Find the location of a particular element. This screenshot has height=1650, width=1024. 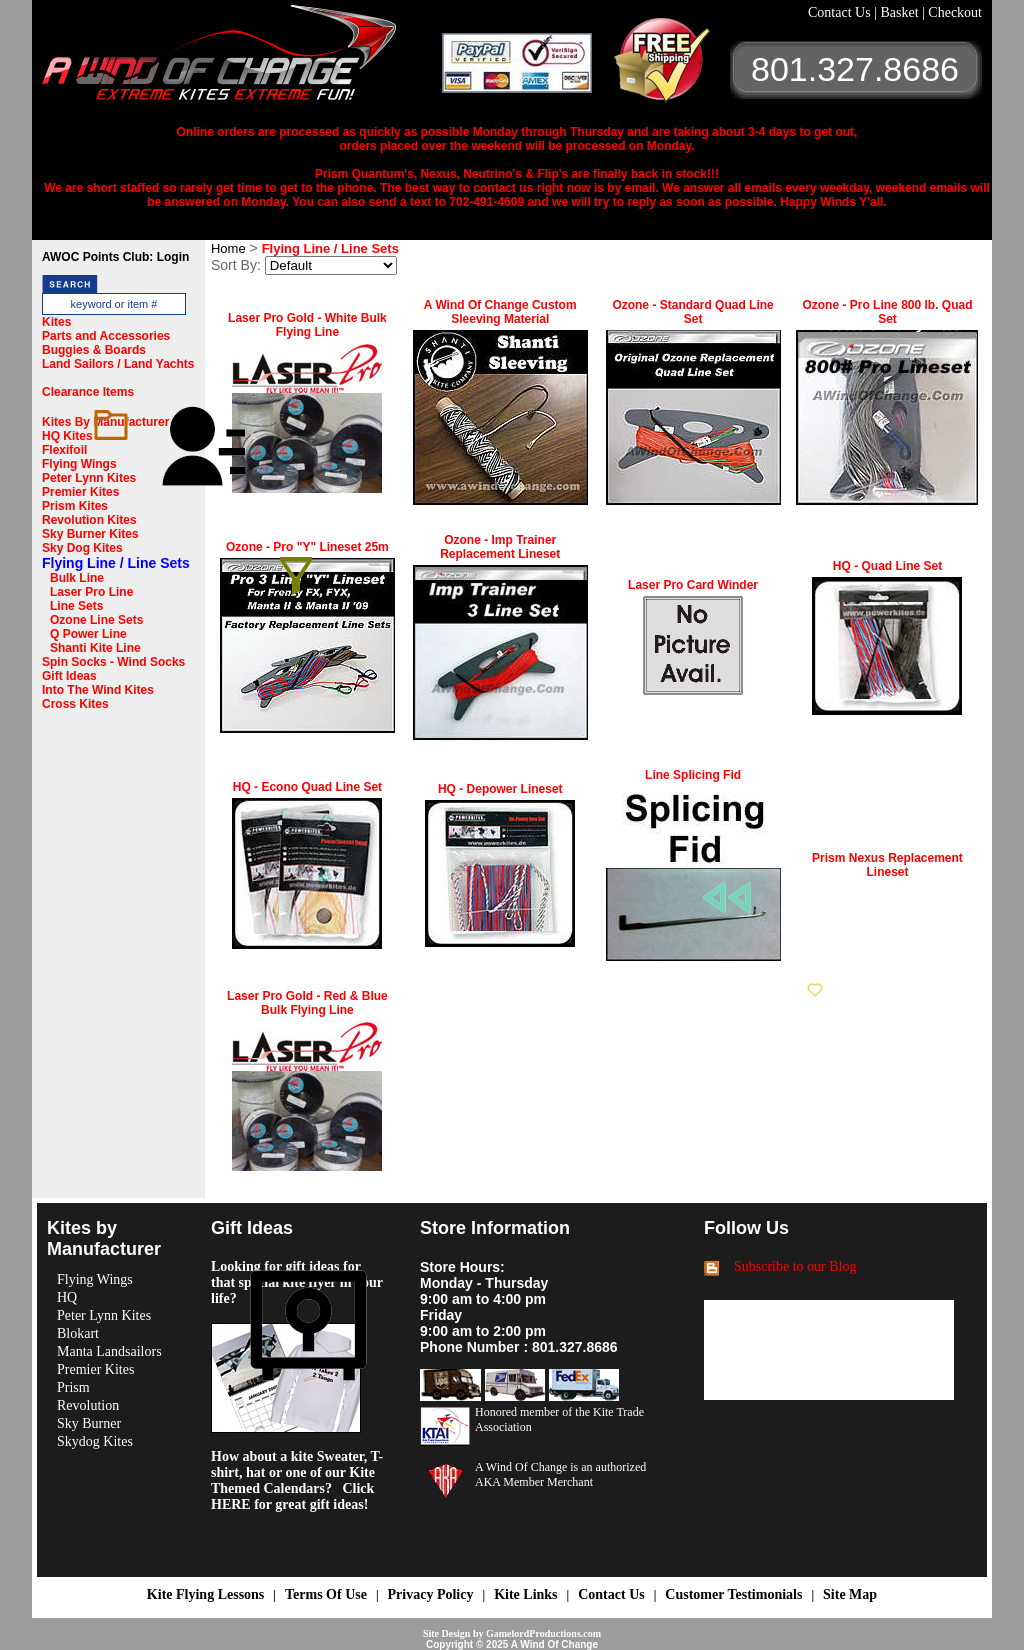

add to favorites is located at coordinates (815, 990).